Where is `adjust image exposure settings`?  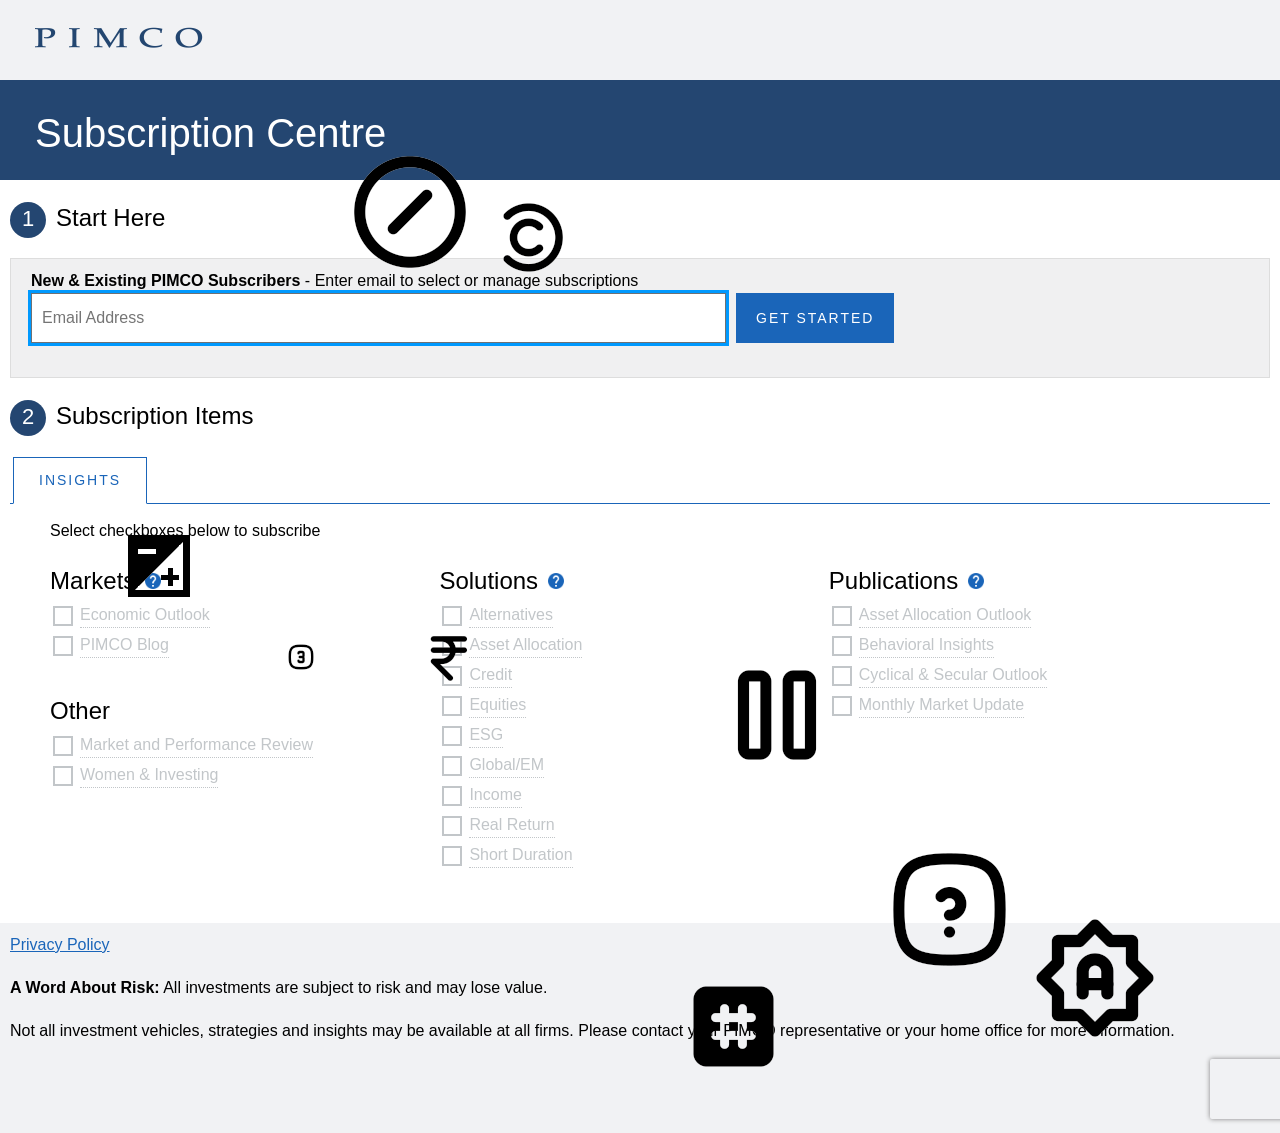
adjust image exposure settings is located at coordinates (159, 566).